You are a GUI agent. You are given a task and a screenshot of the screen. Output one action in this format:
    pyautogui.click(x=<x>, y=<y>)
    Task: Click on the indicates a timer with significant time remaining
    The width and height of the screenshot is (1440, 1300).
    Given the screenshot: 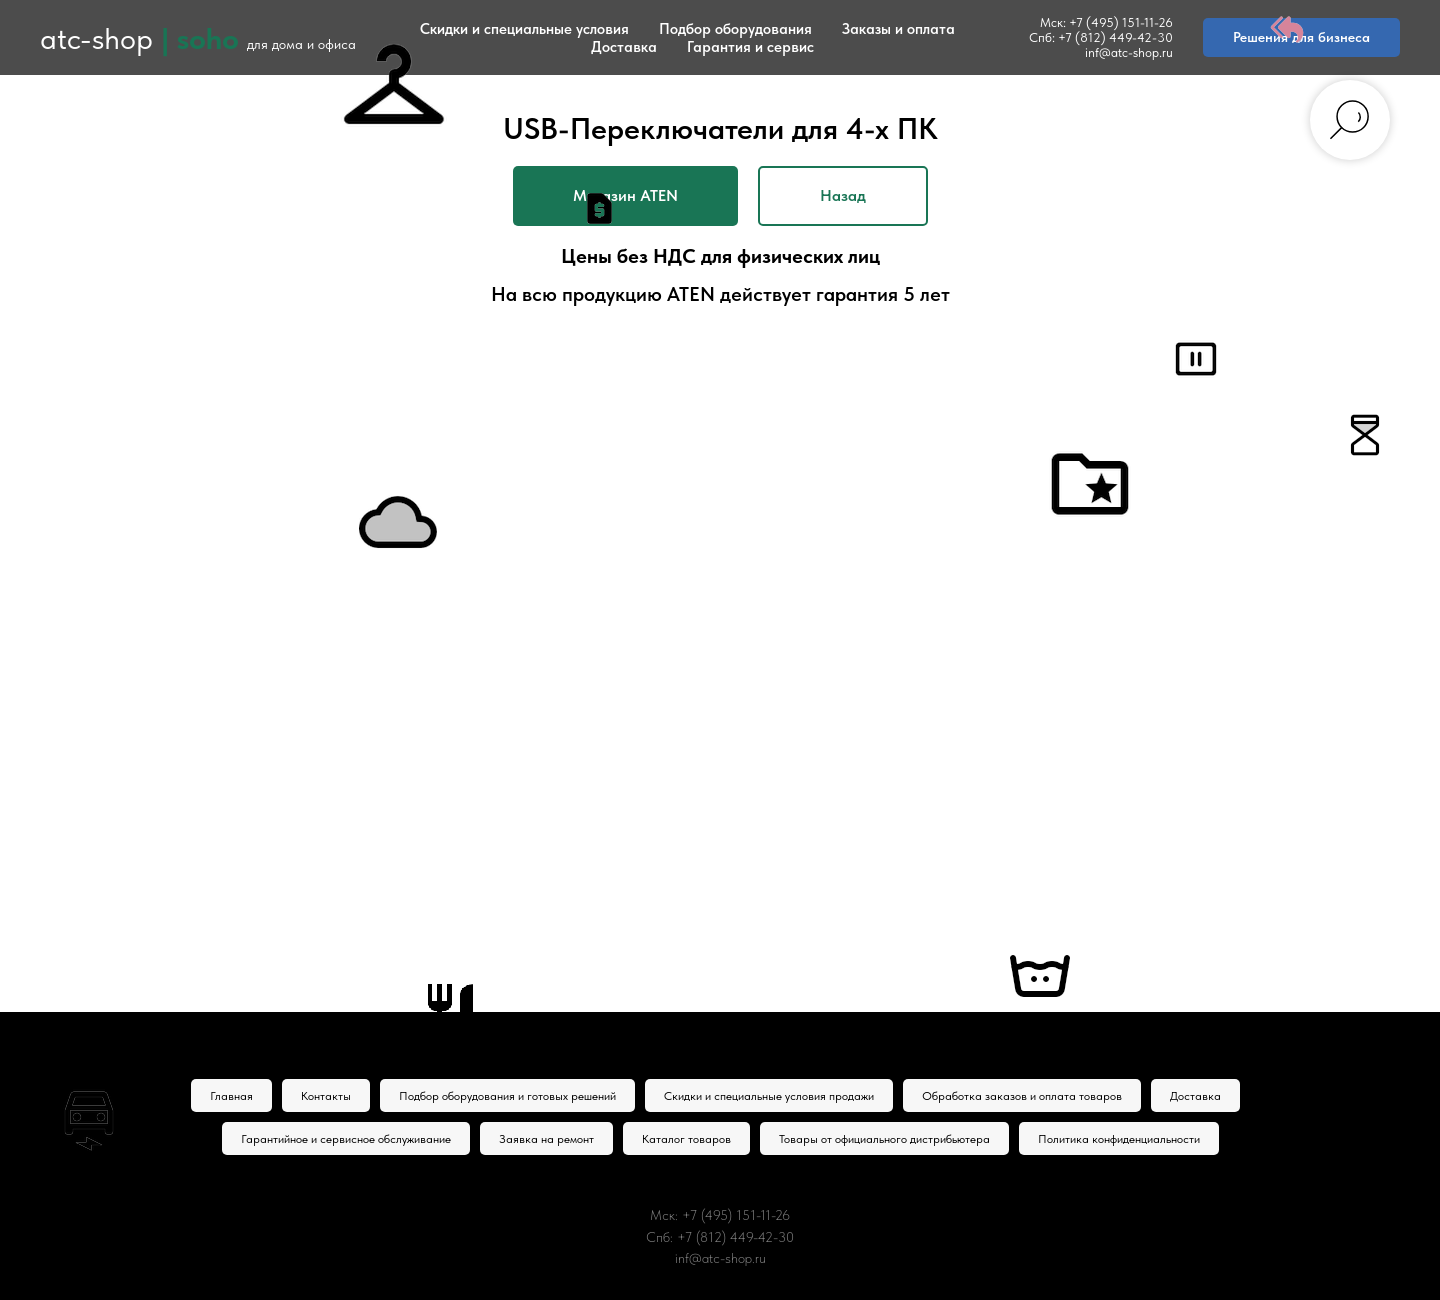 What is the action you would take?
    pyautogui.click(x=1365, y=435)
    